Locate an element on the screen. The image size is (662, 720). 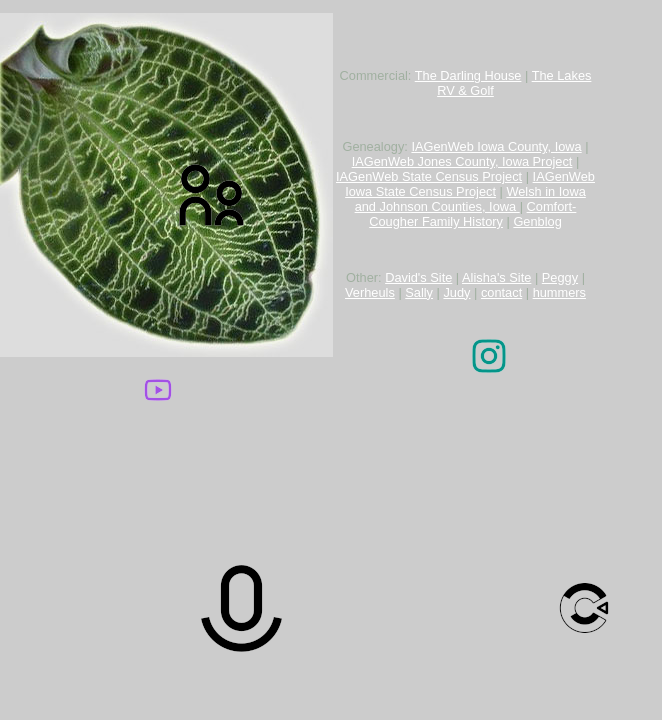
open YouTube is located at coordinates (158, 390).